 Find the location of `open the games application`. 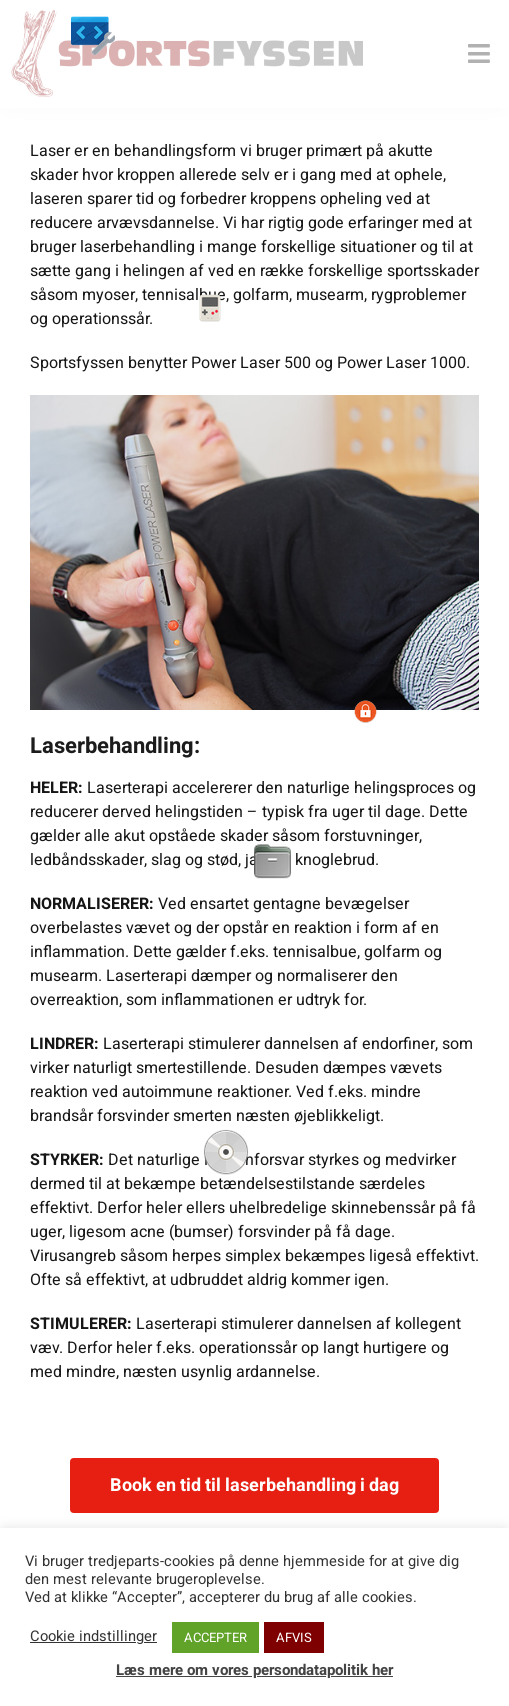

open the games application is located at coordinates (210, 308).